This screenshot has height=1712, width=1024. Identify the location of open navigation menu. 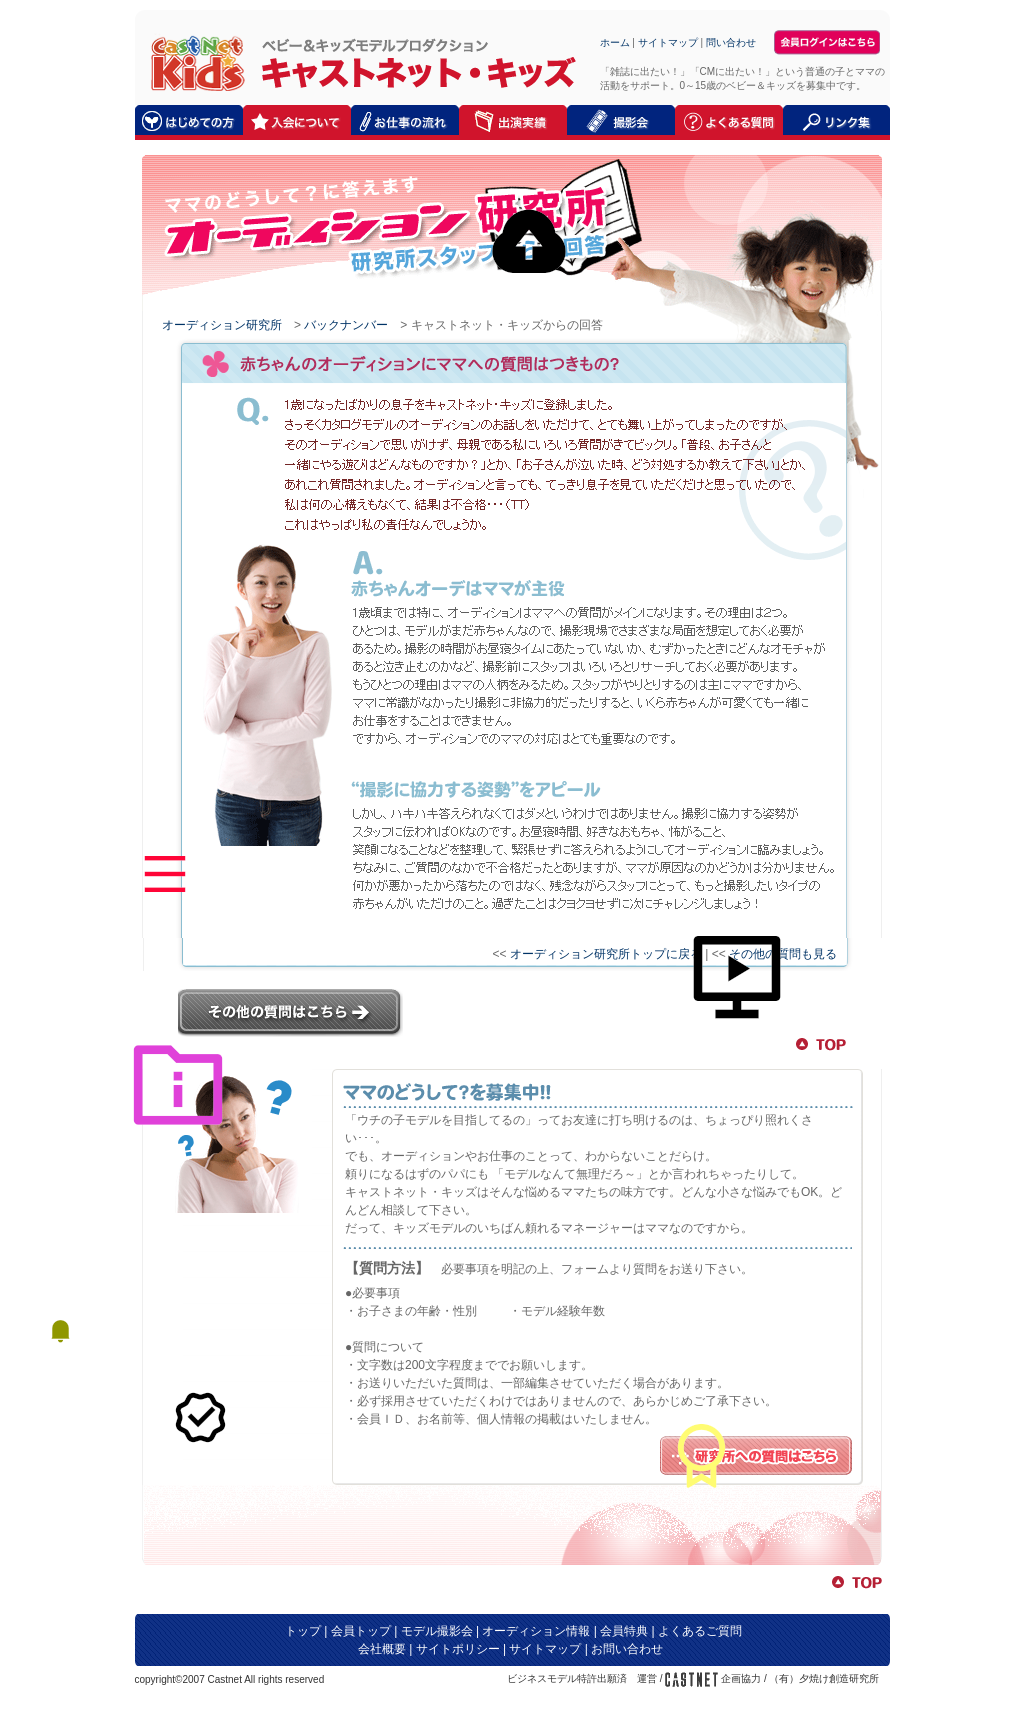
(165, 874).